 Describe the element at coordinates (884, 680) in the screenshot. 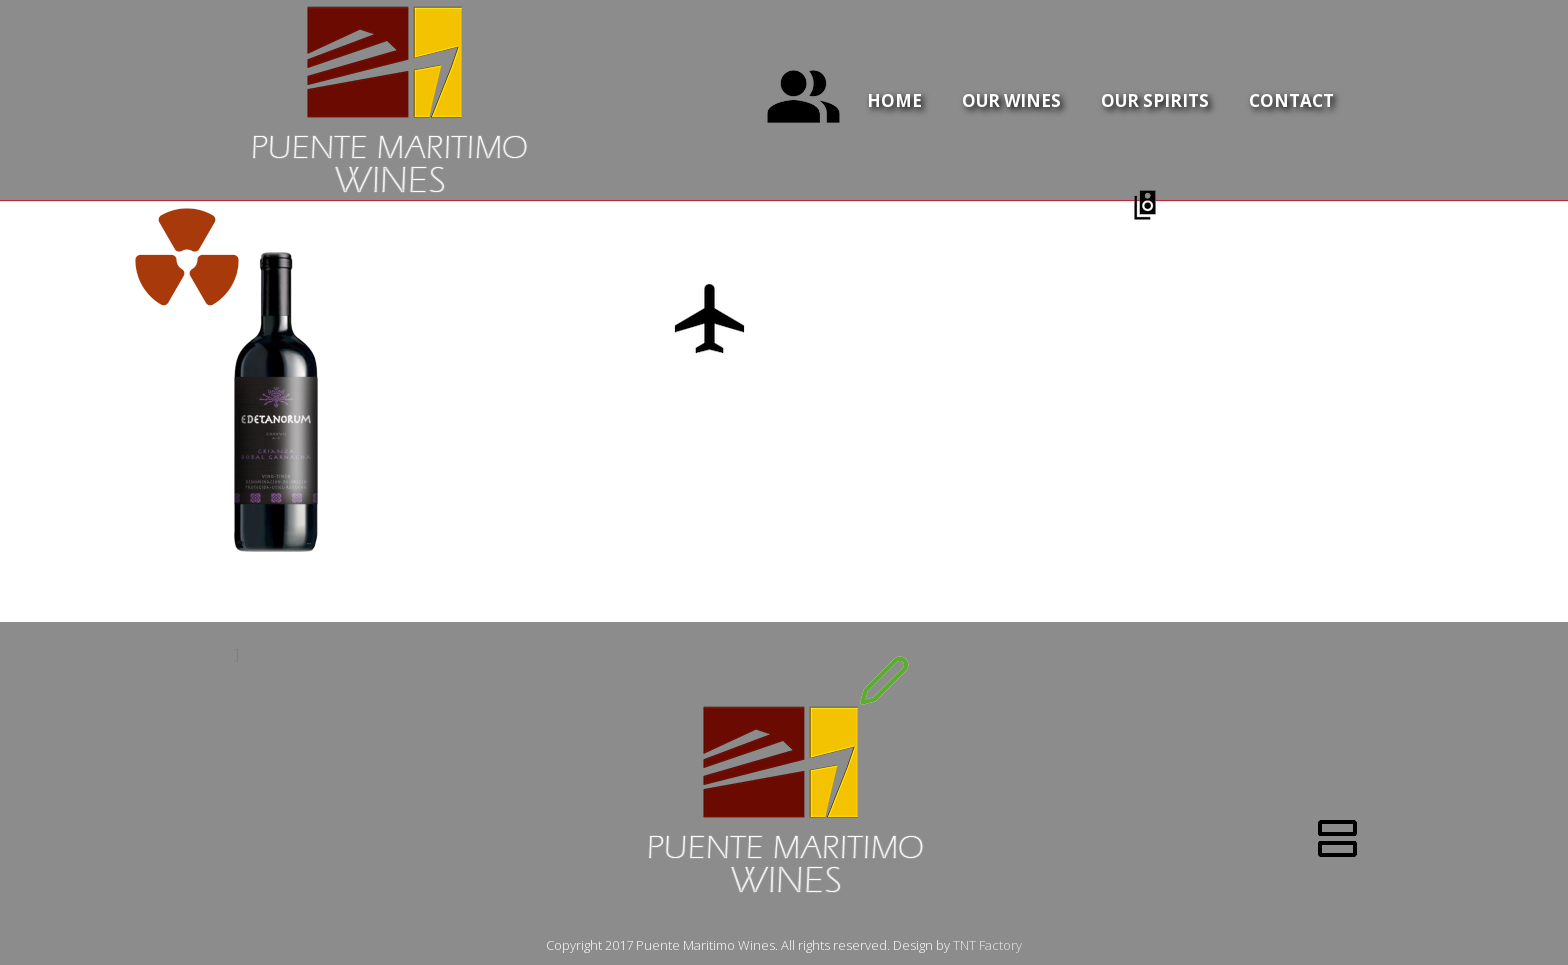

I see `edit or modify content` at that location.